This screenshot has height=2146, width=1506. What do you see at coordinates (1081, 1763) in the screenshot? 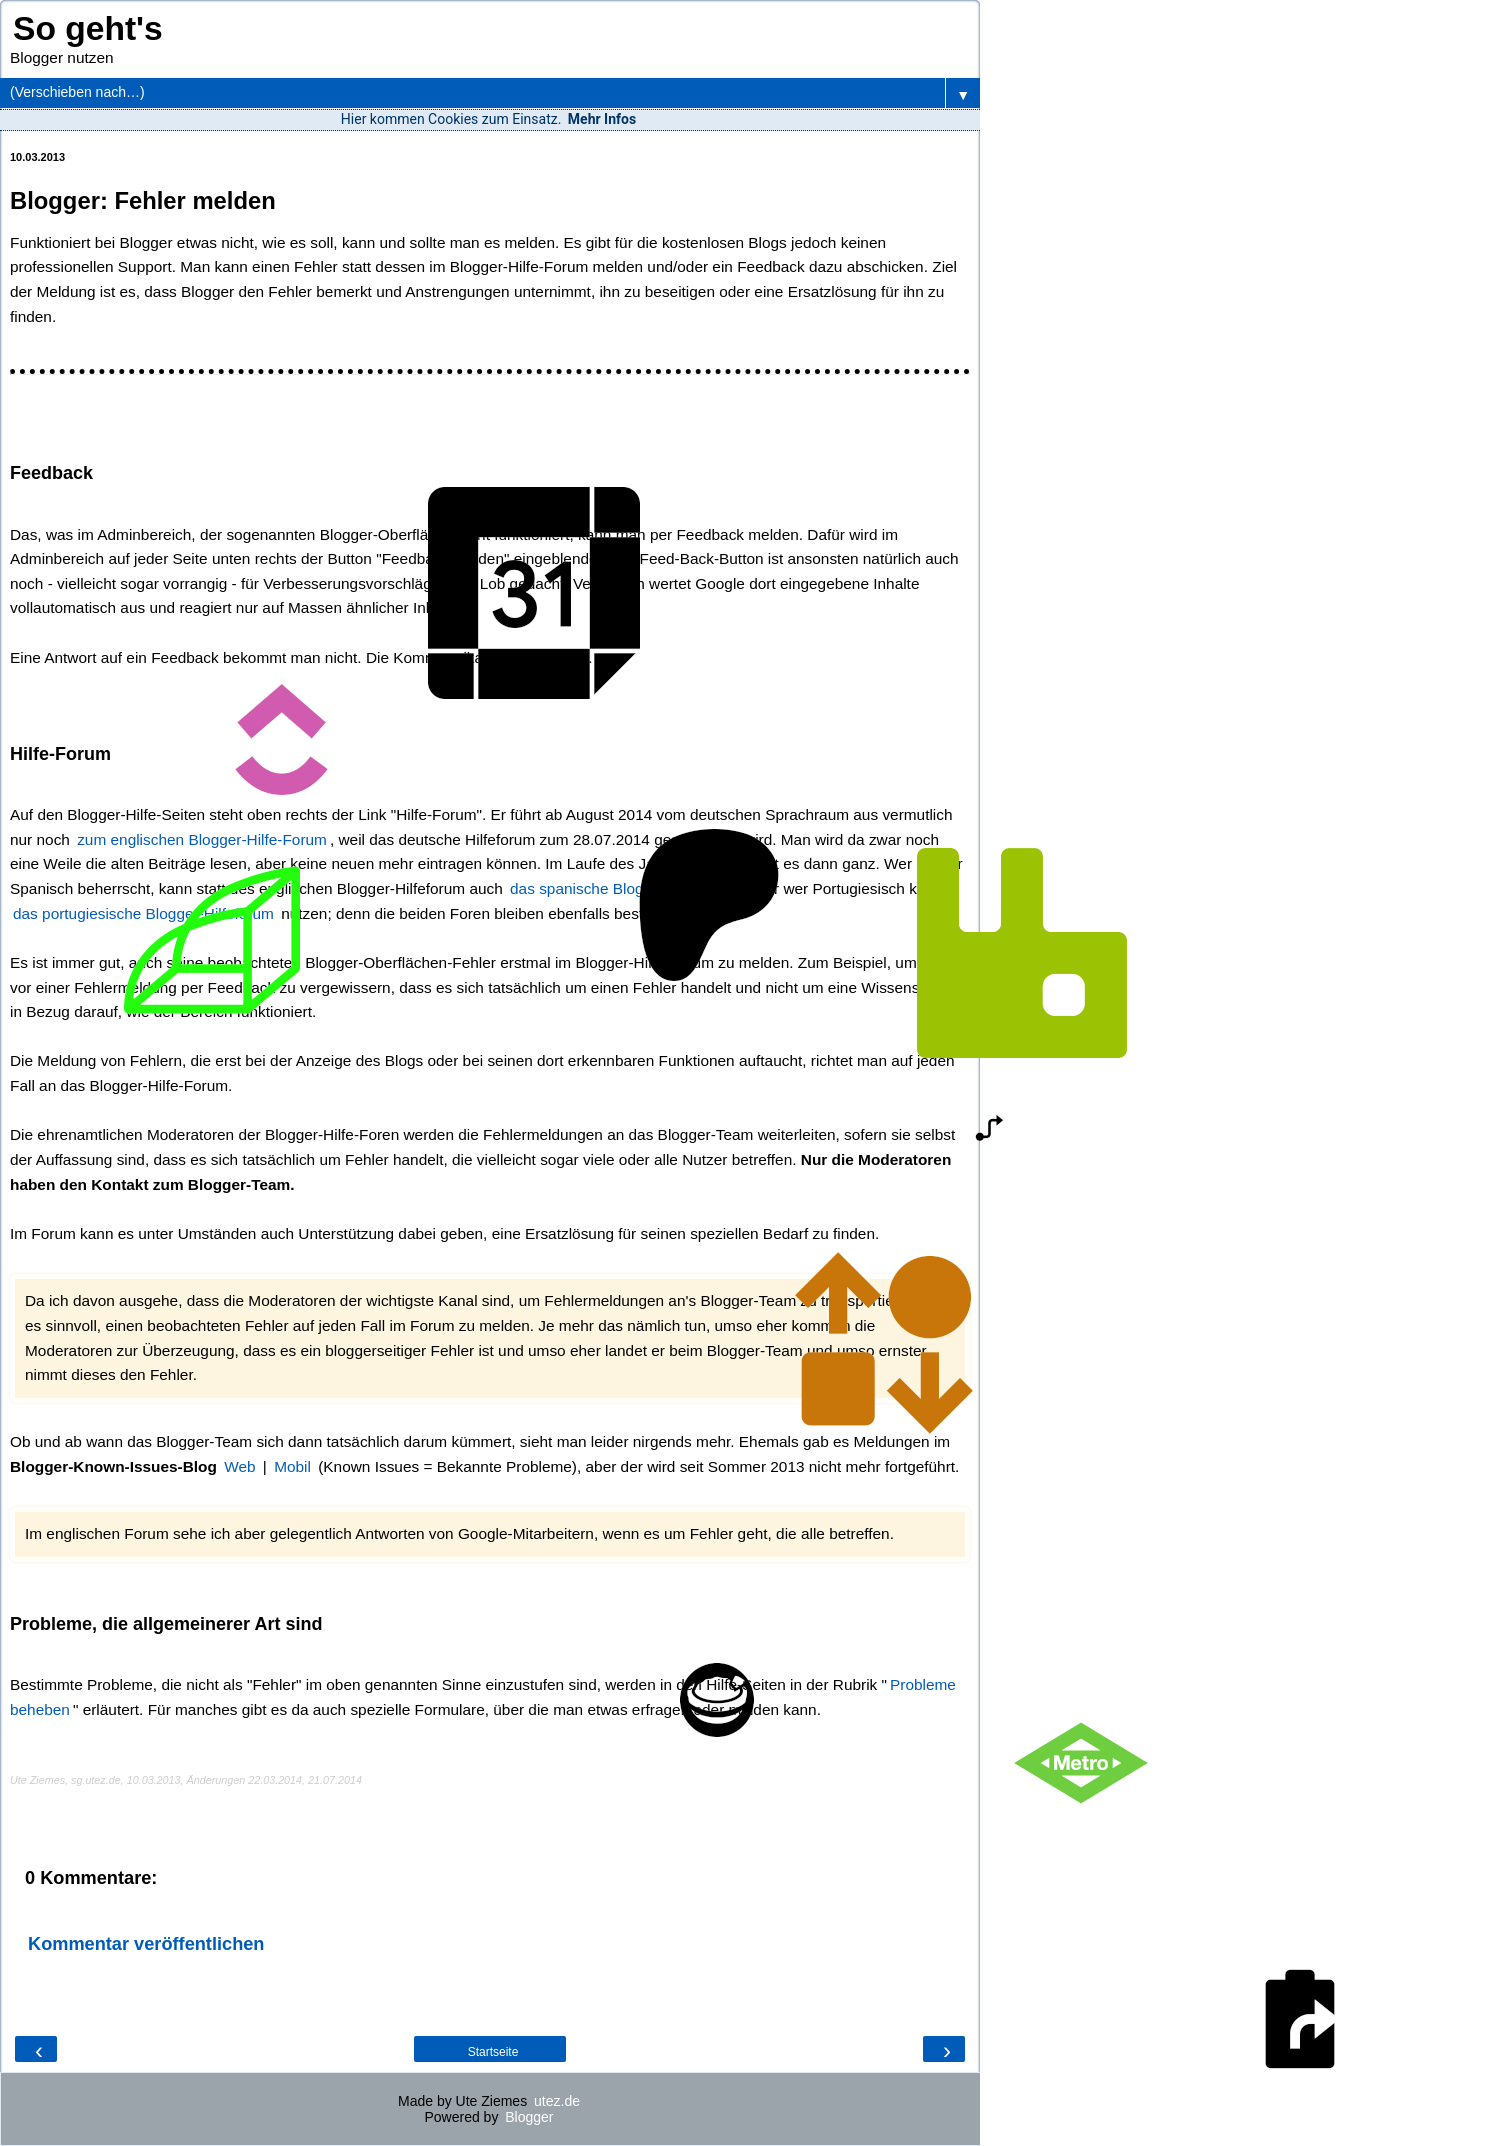
I see `open the Metro de Madrid transit app` at bounding box center [1081, 1763].